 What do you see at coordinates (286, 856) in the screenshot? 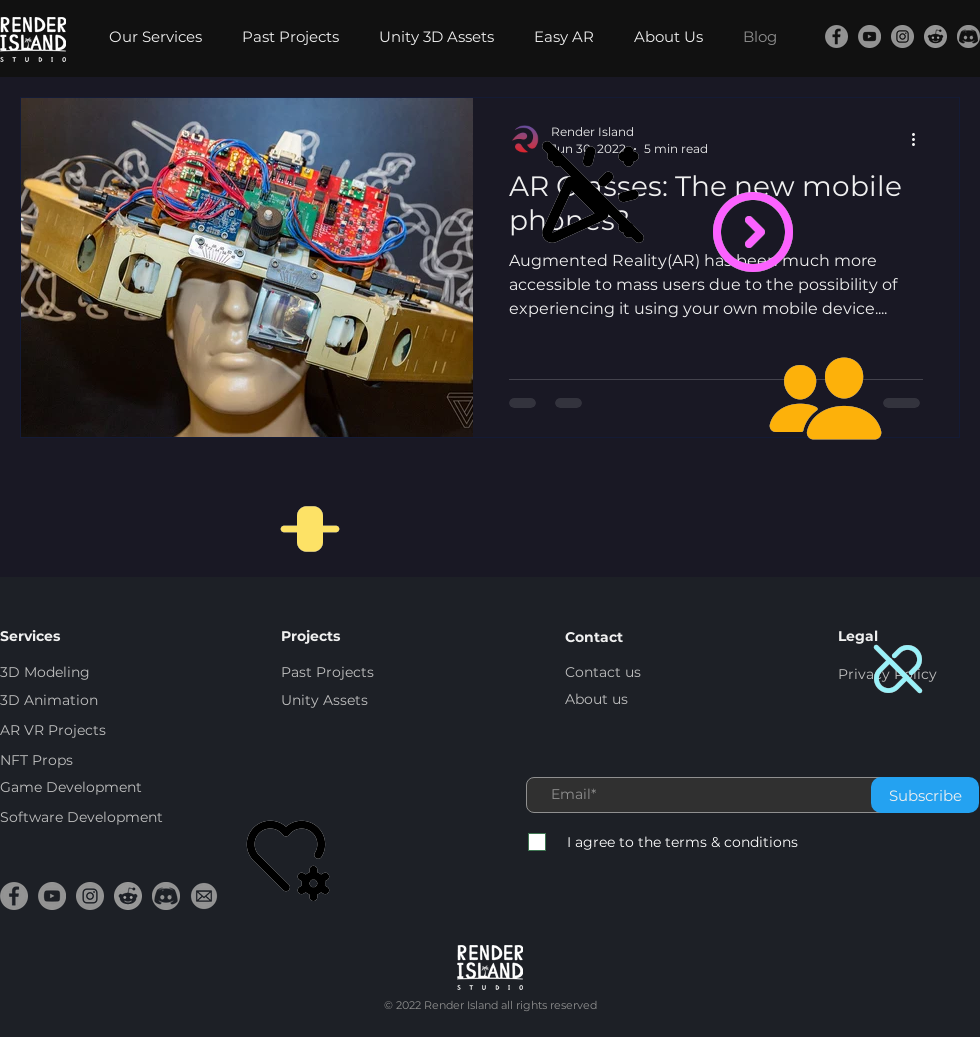
I see `manage favorites settings` at bounding box center [286, 856].